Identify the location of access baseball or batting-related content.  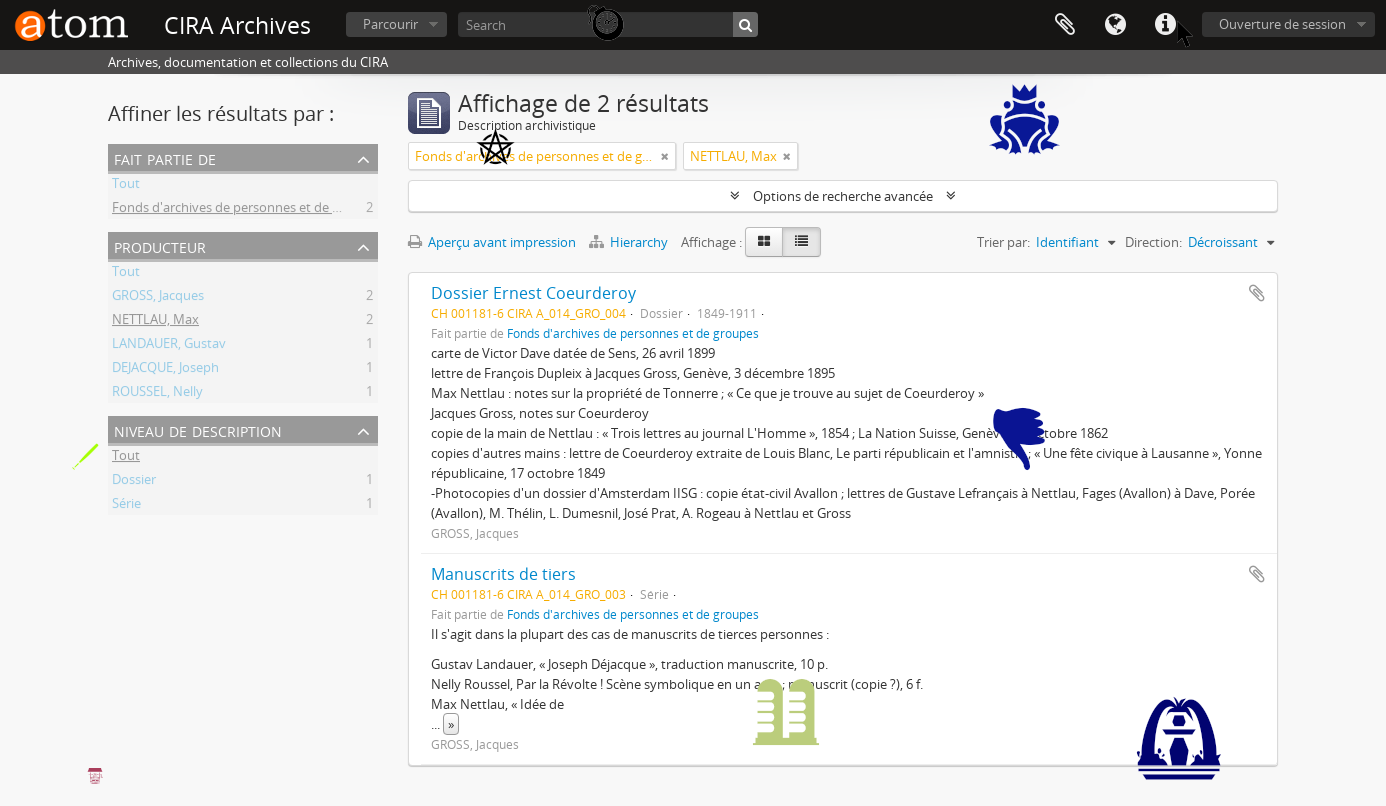
(85, 457).